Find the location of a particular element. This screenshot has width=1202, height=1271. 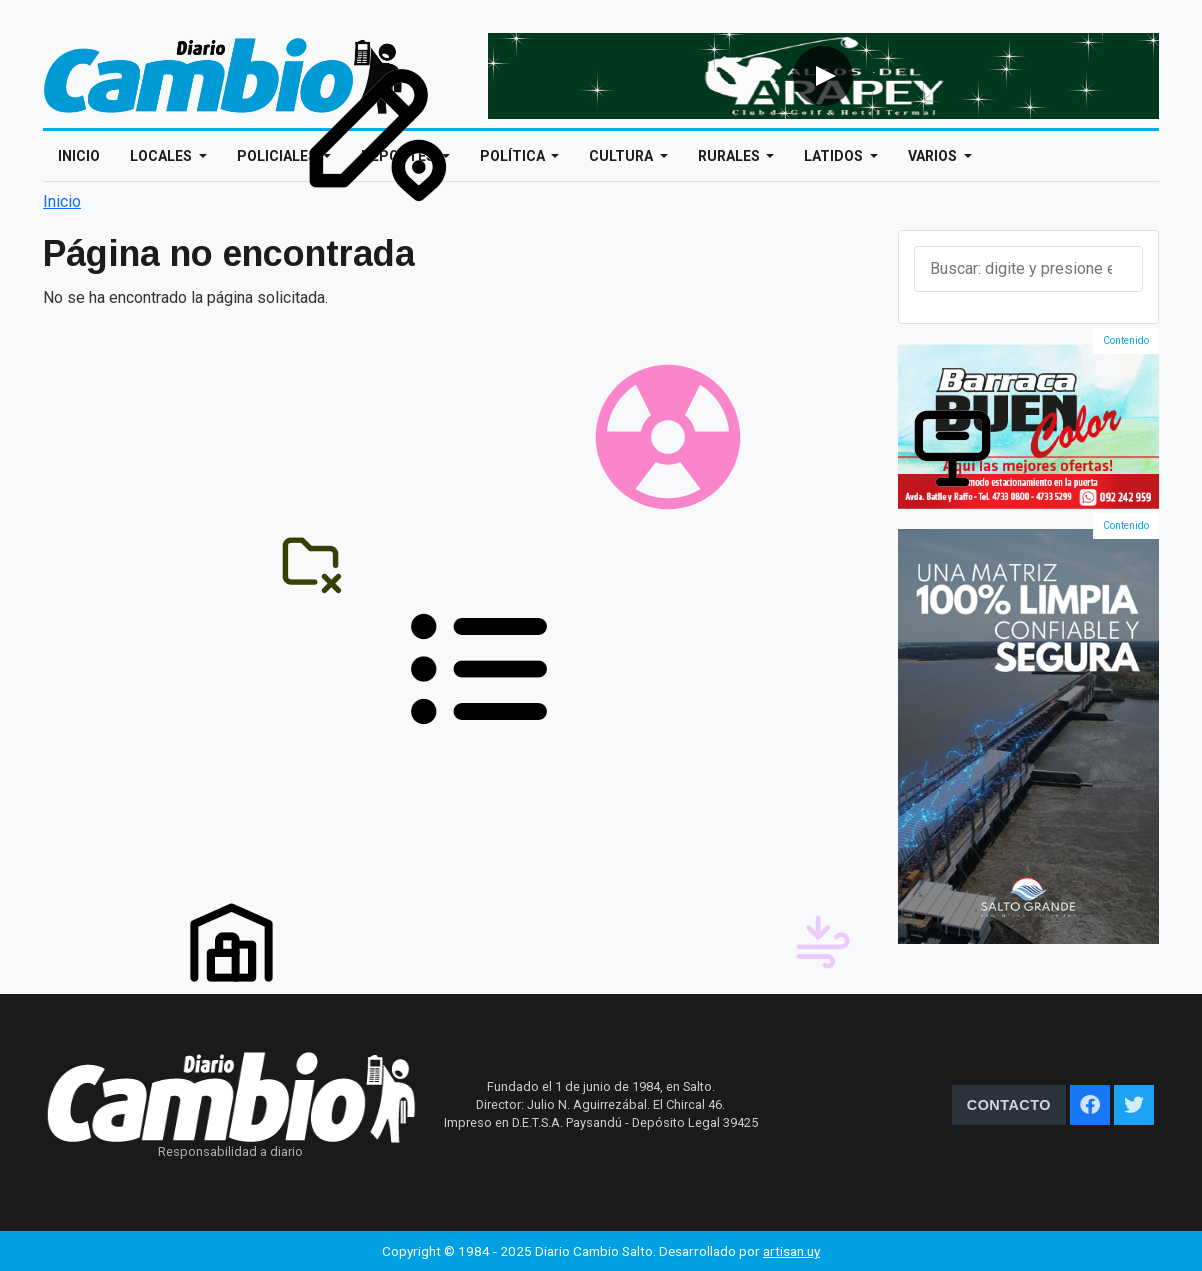

view items in a bulleted list format is located at coordinates (479, 669).